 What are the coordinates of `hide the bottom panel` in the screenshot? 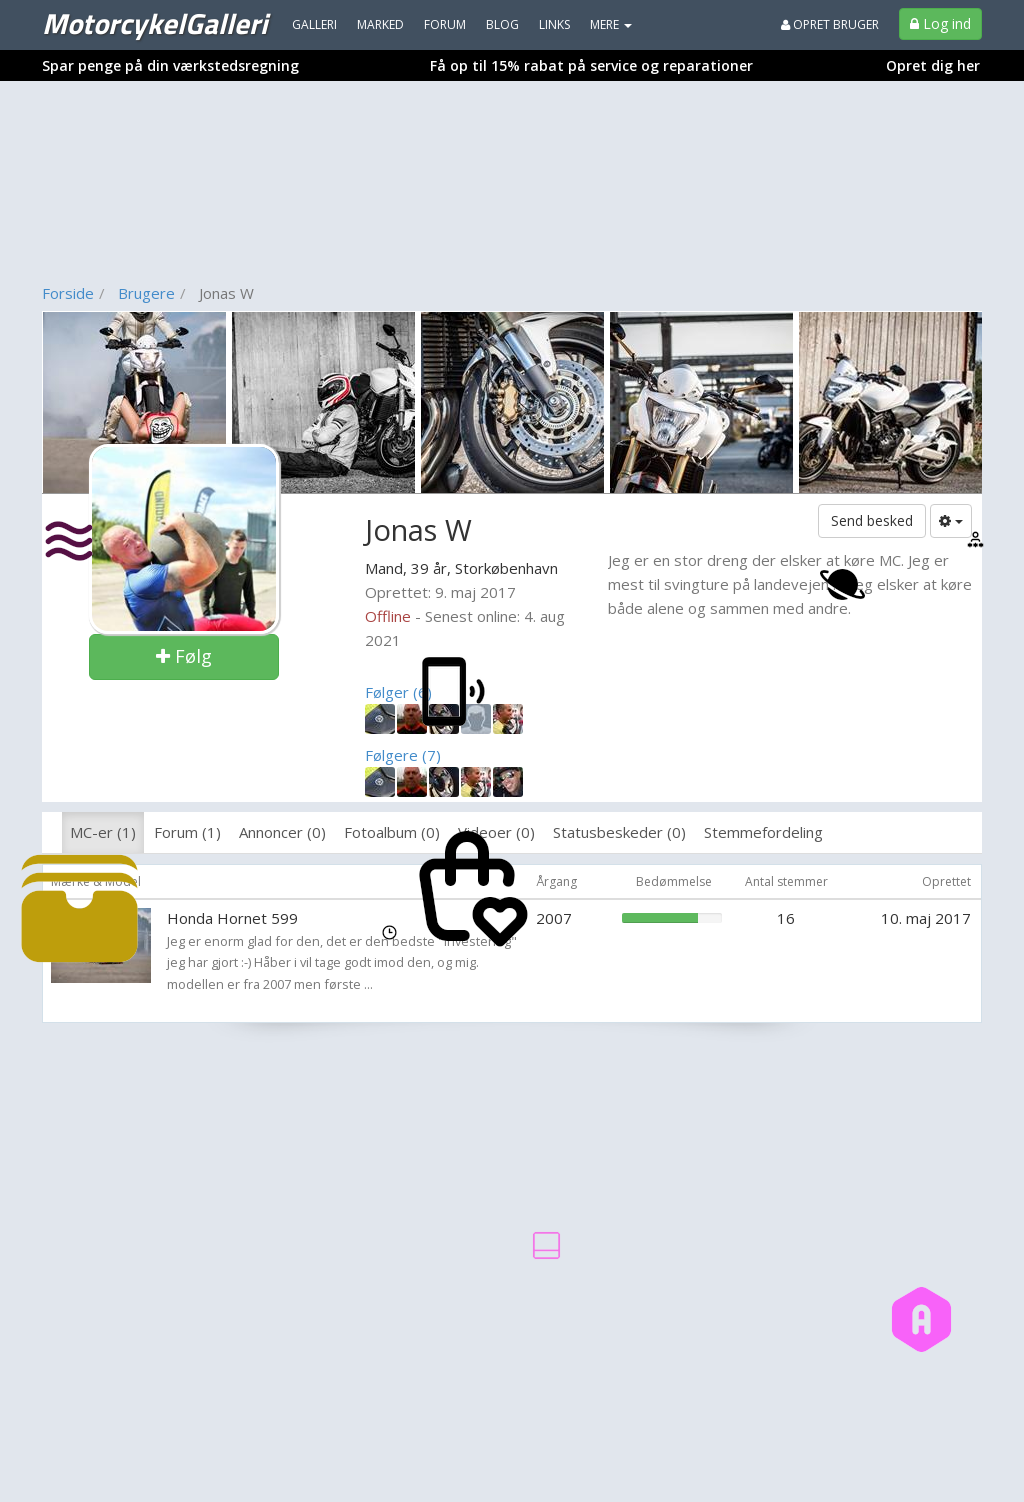 It's located at (546, 1245).